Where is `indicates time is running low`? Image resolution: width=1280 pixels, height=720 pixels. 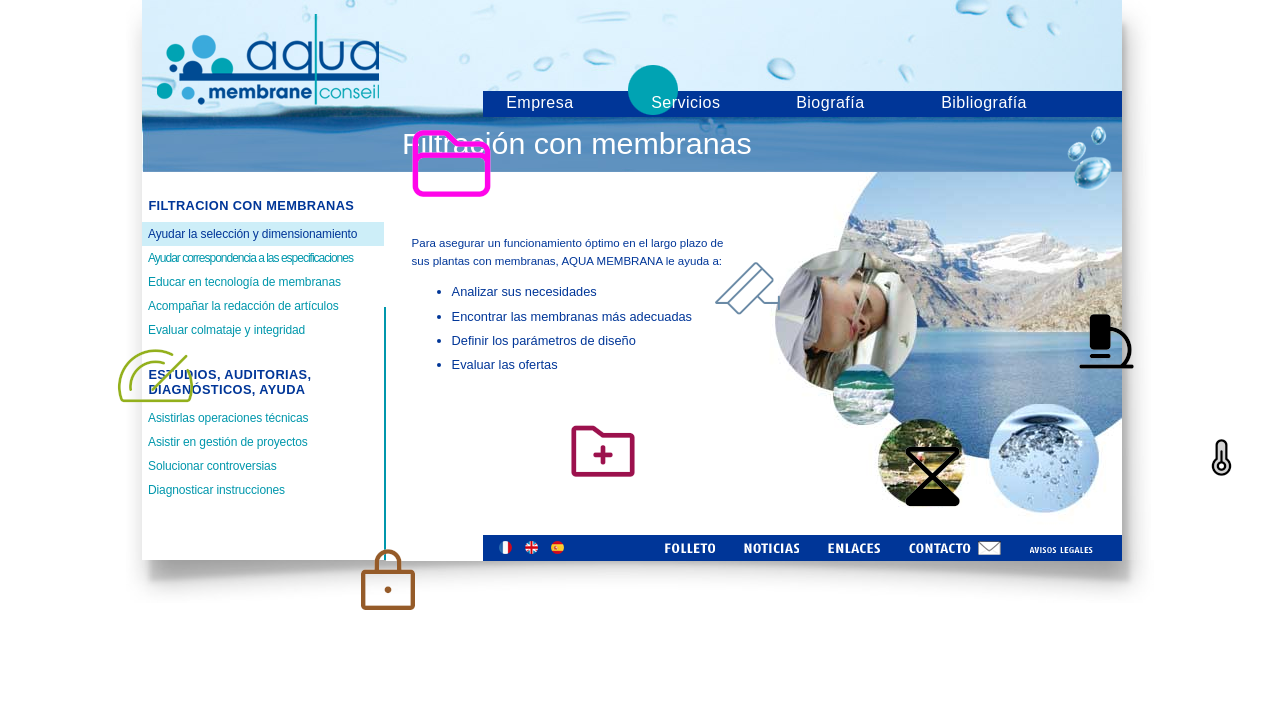
indicates time is running low is located at coordinates (932, 476).